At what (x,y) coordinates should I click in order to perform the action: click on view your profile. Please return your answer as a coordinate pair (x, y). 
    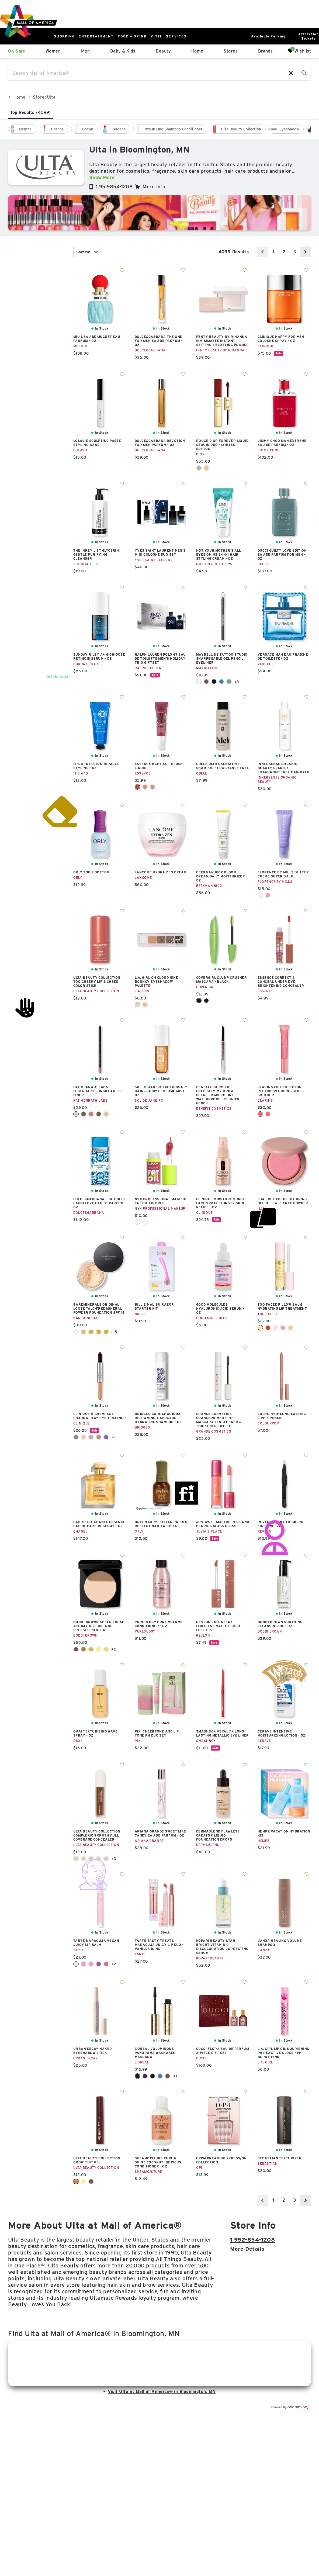
    Looking at the image, I should click on (275, 1538).